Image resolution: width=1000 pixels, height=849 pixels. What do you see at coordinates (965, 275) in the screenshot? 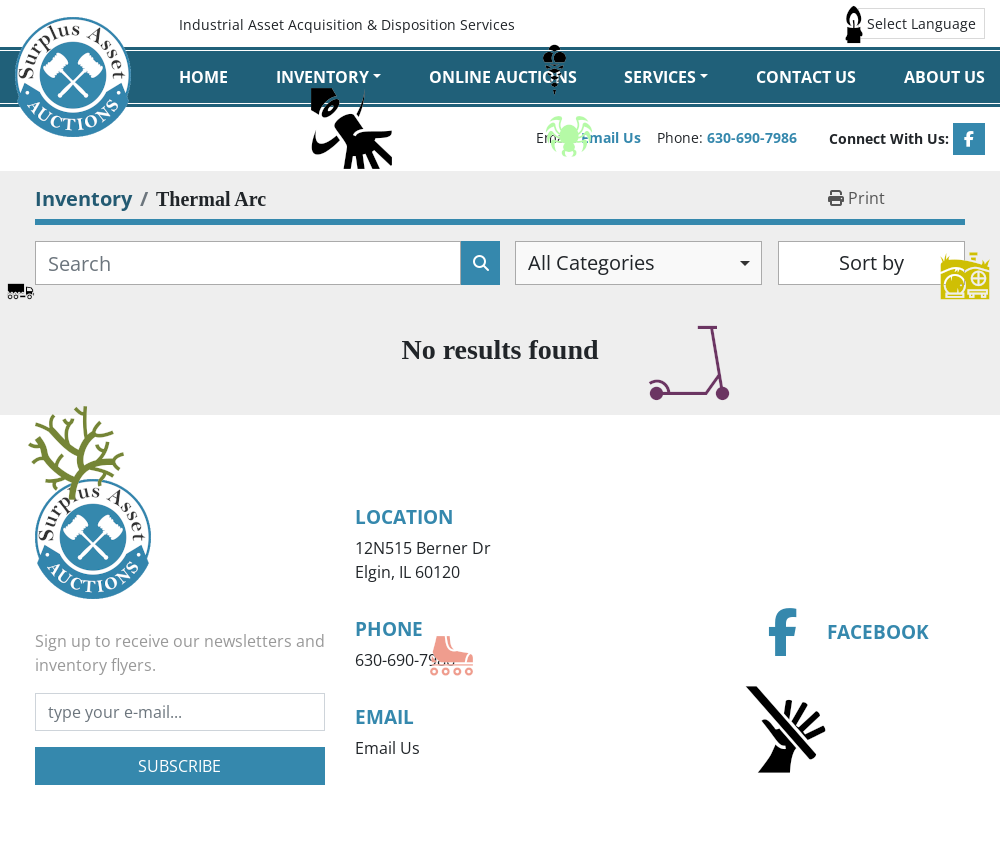
I see `select a hobbit hole or underground dwelling in a fantasy game` at bounding box center [965, 275].